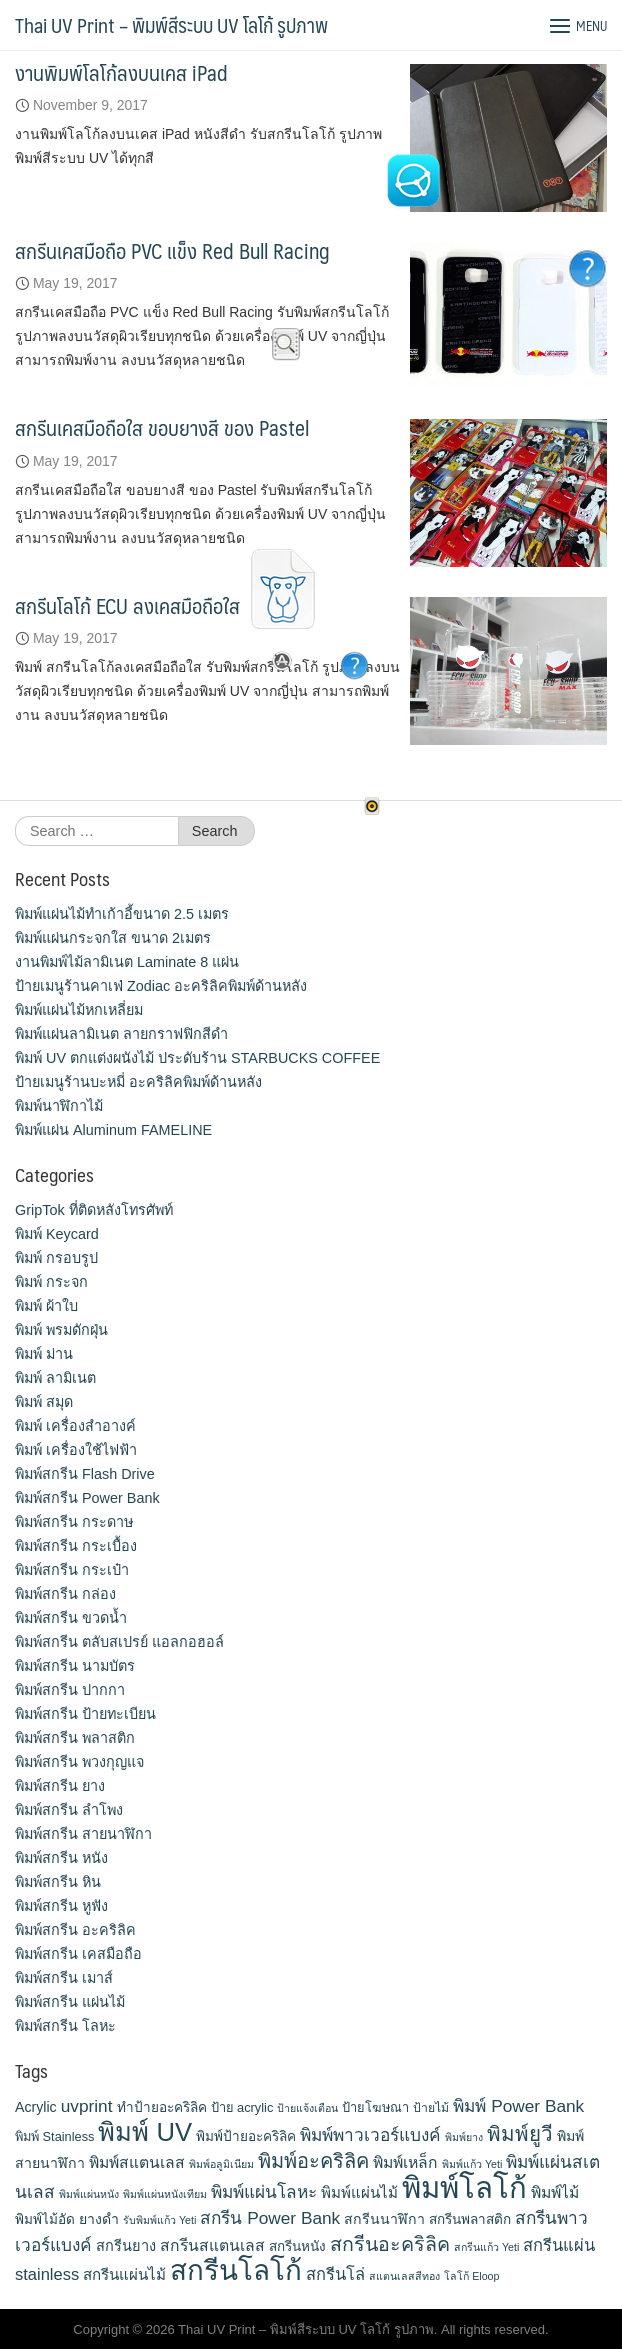  Describe the element at coordinates (413, 180) in the screenshot. I see `open syncthing file synchronization app` at that location.